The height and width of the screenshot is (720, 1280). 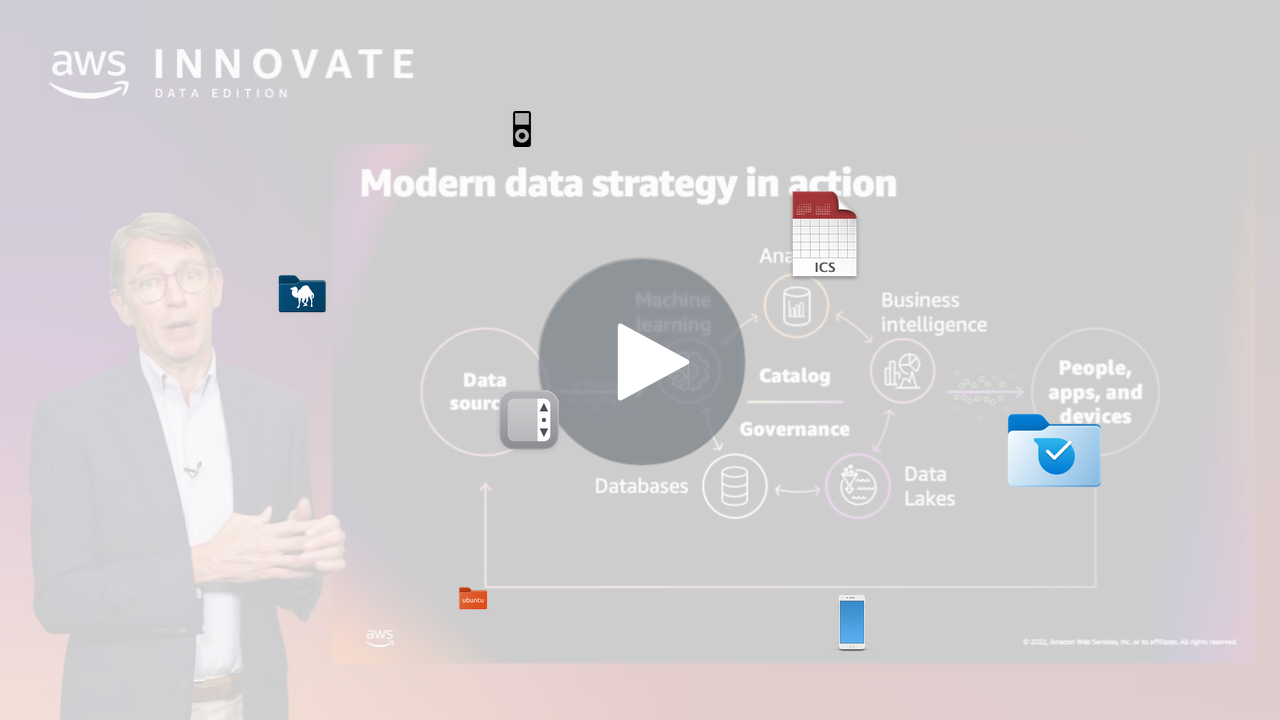 I want to click on adjust scroll bar behavior settings, so click(x=529, y=421).